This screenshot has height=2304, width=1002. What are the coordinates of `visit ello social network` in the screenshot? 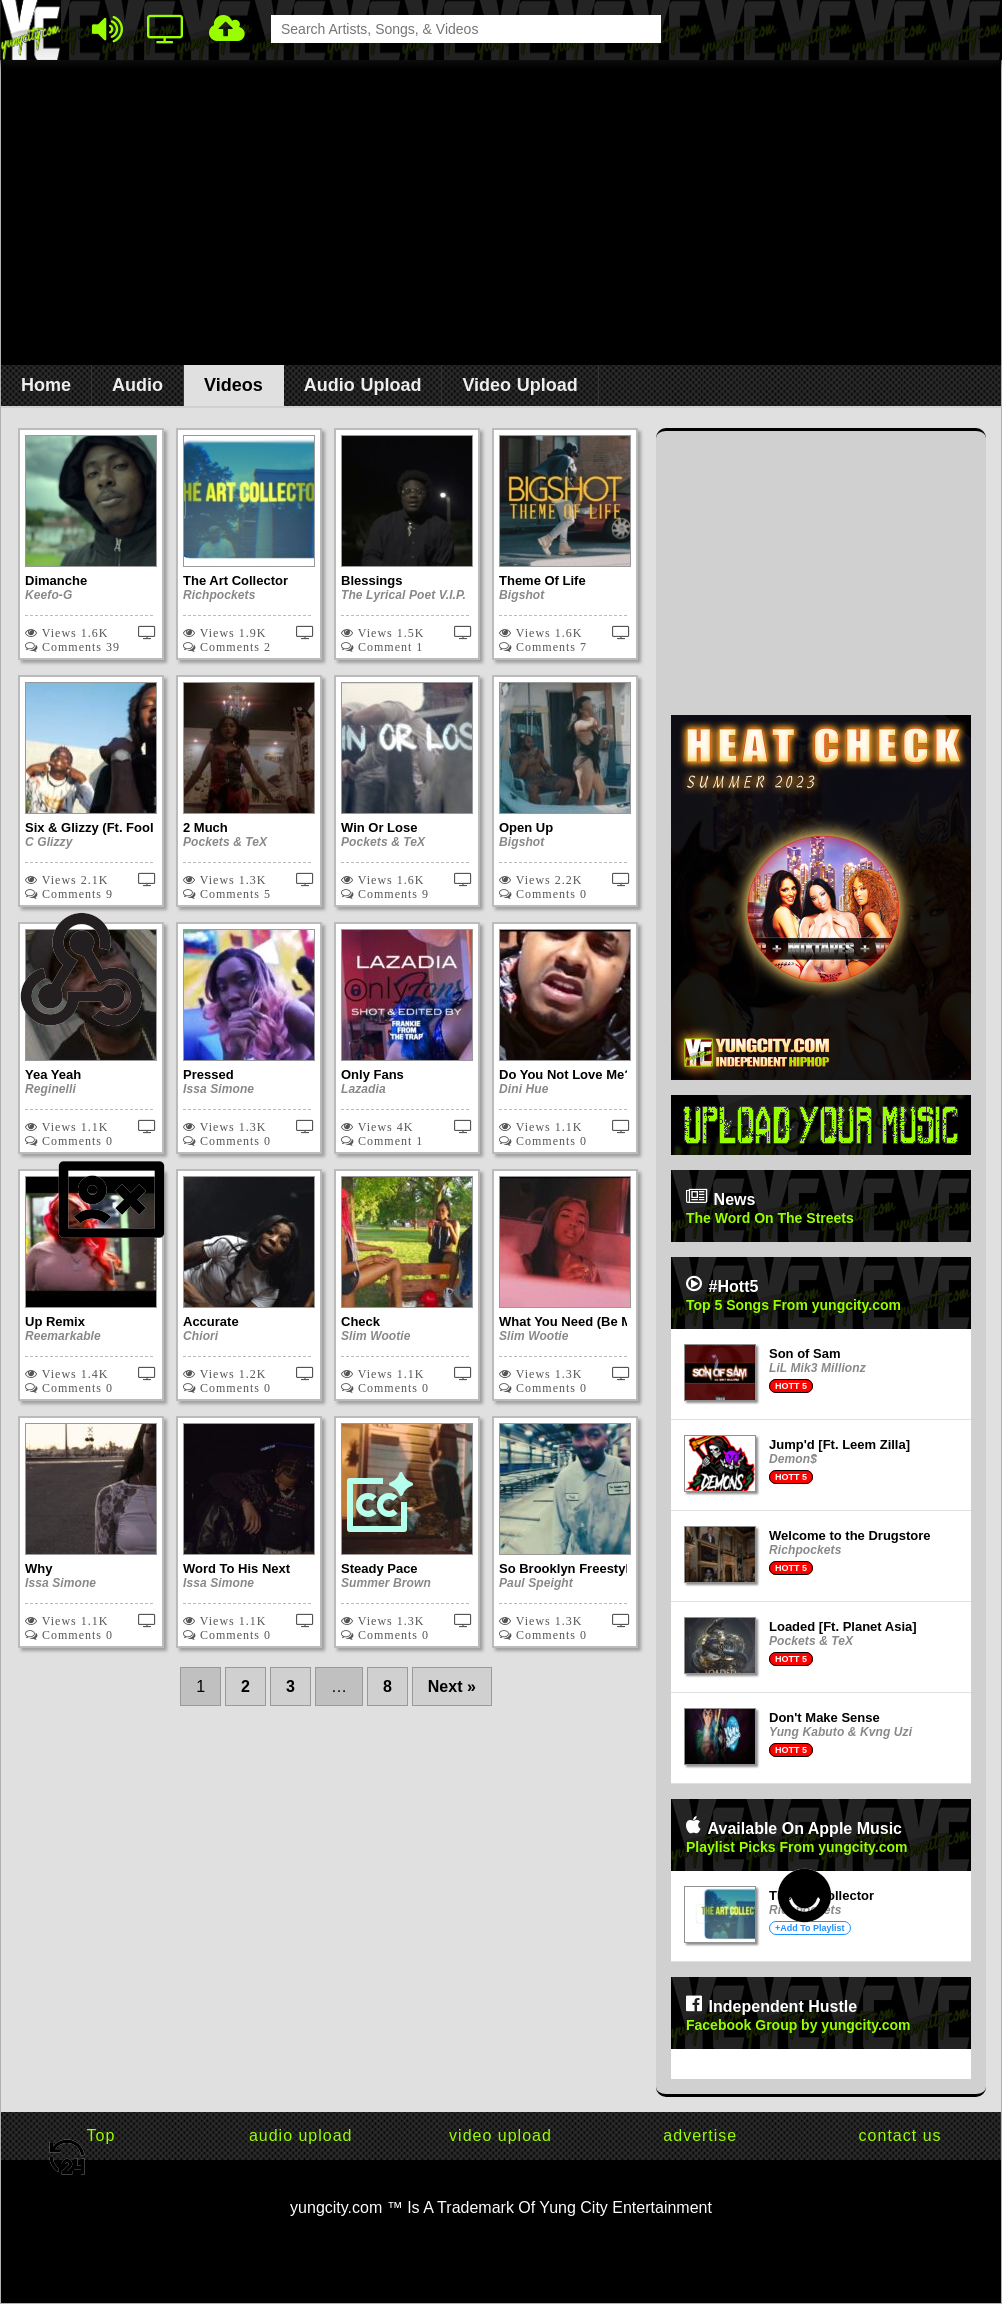 It's located at (804, 1895).